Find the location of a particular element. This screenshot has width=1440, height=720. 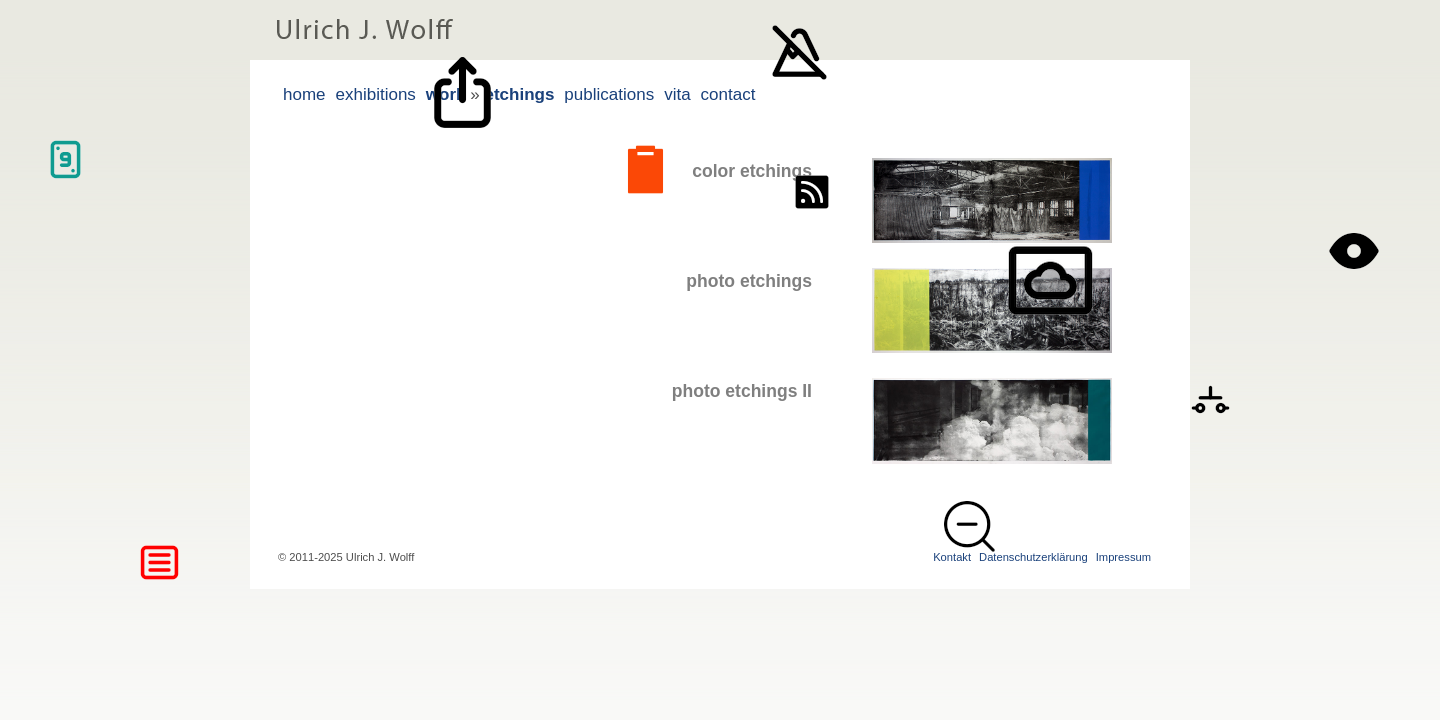

share this content is located at coordinates (462, 92).